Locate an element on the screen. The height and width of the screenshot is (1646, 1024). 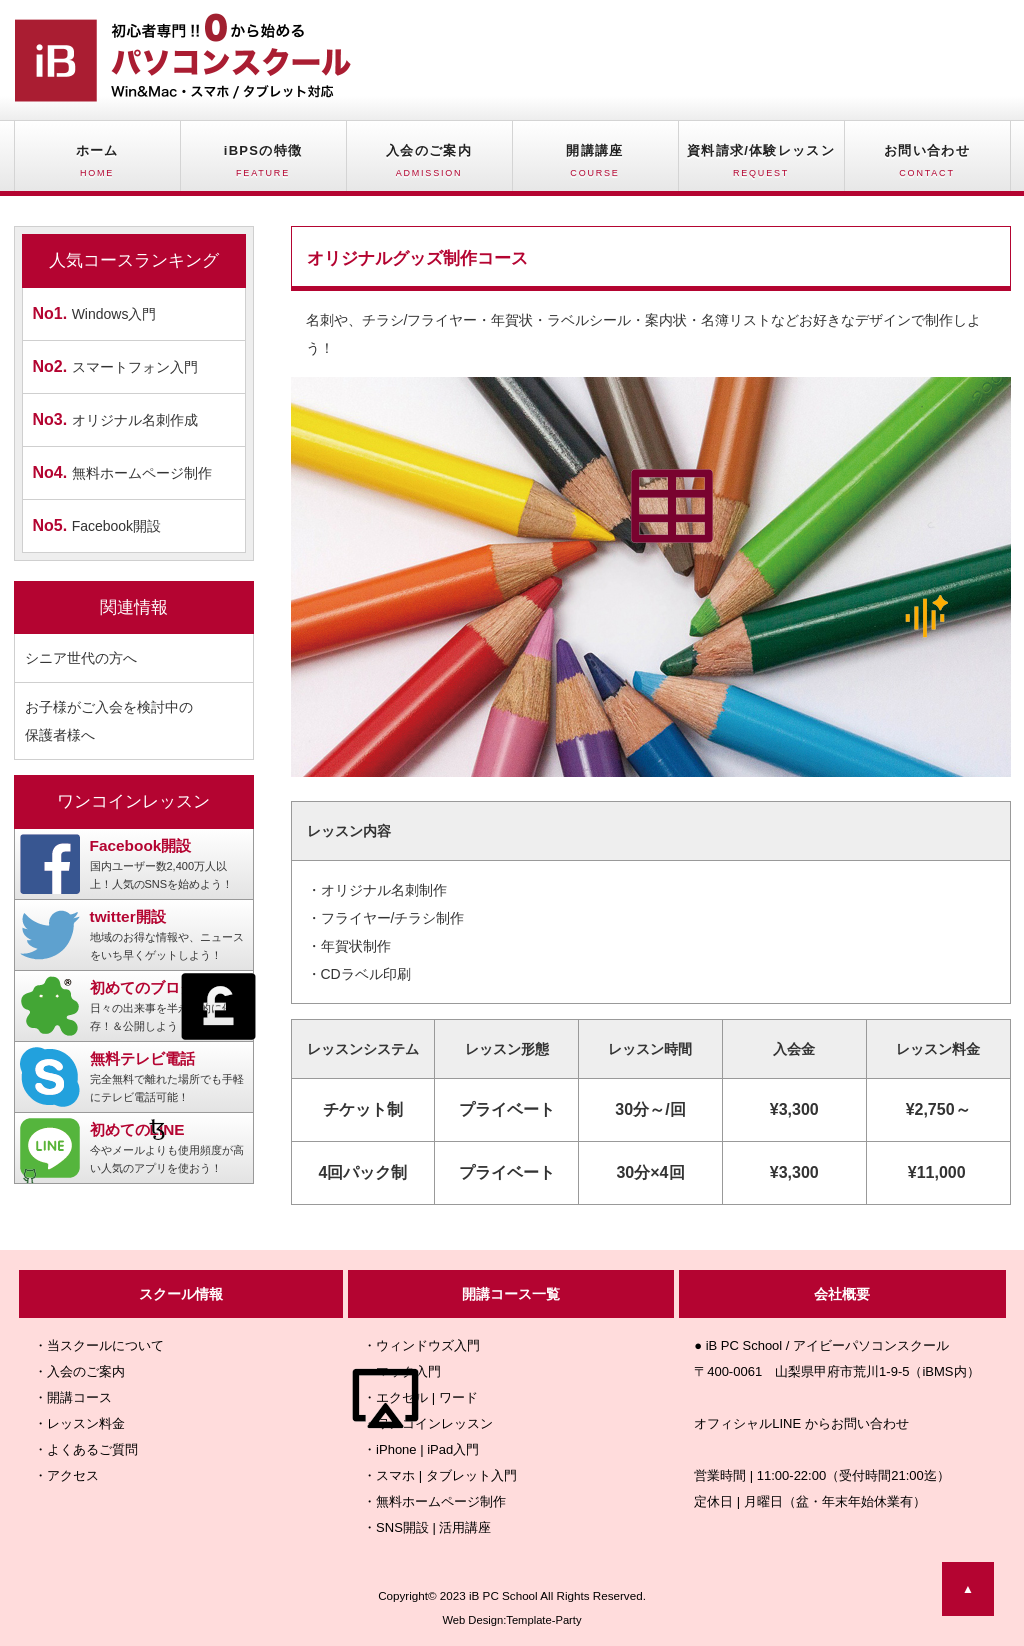
tezos (XTZ) cryptocurrency logo is located at coordinates (157, 1129).